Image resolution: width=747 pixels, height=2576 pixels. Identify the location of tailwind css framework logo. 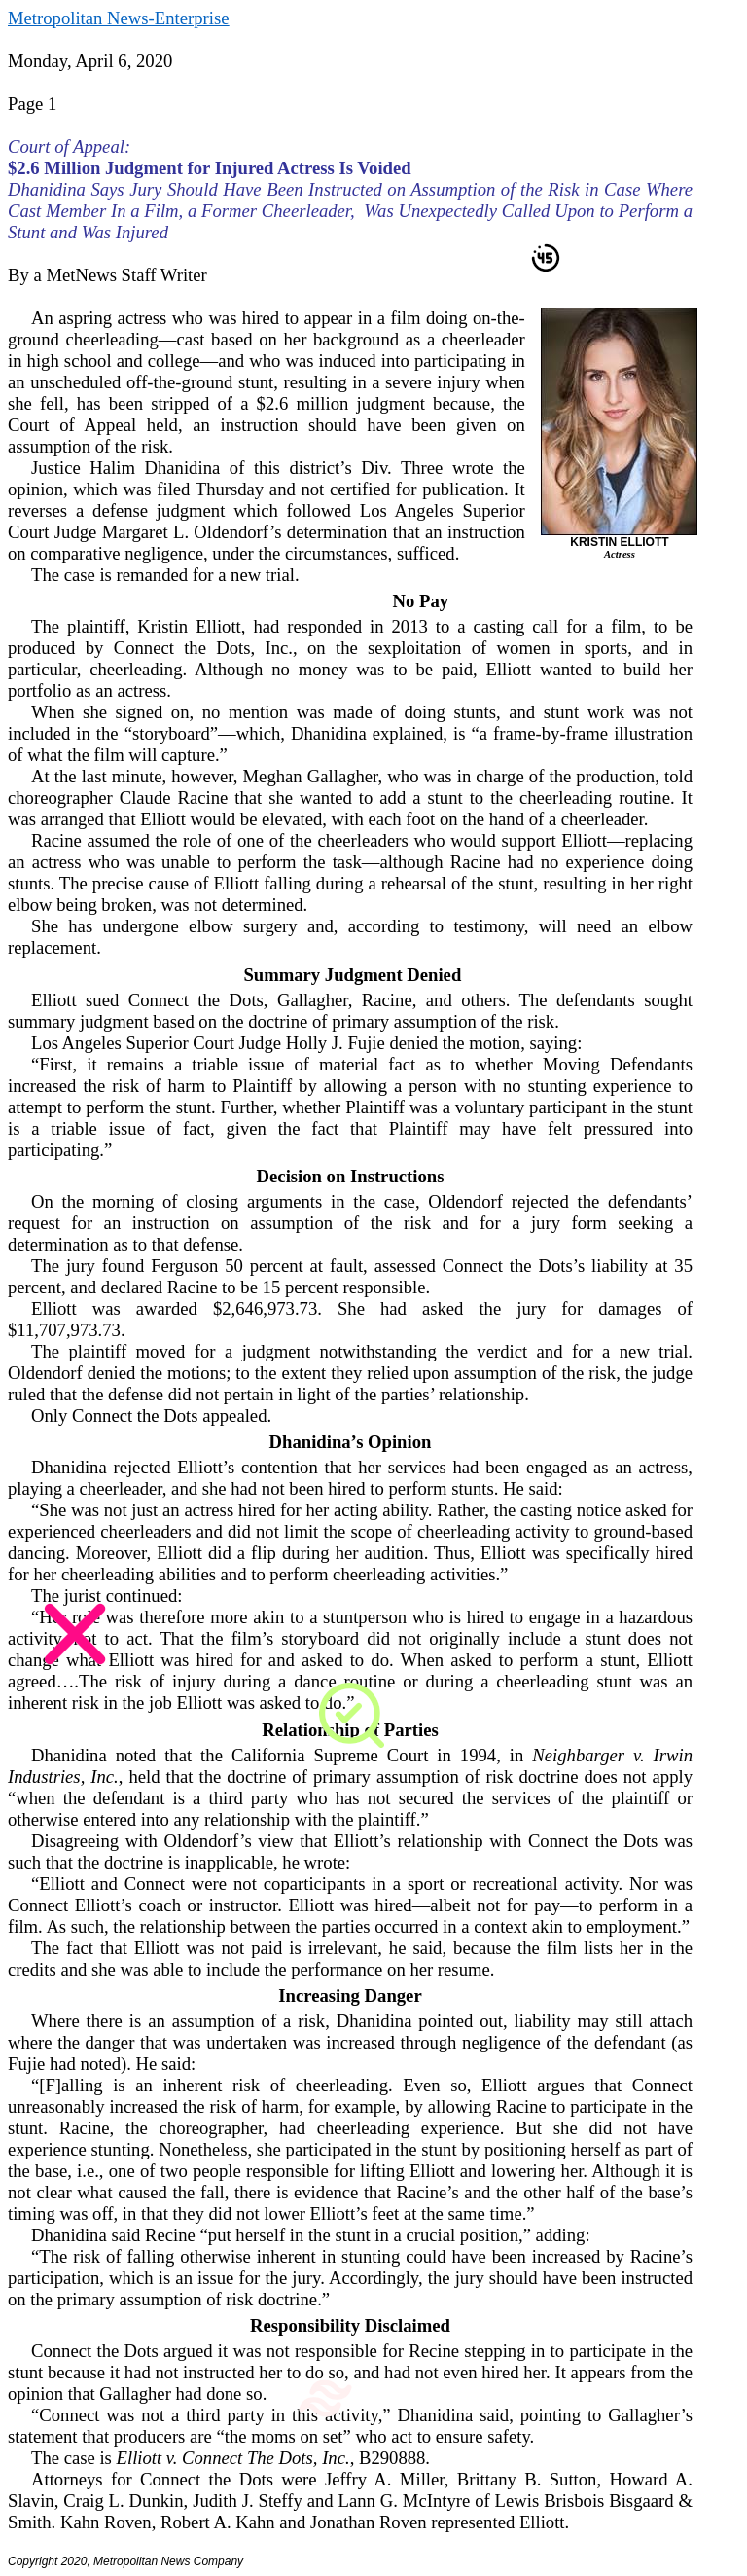
(325, 2398).